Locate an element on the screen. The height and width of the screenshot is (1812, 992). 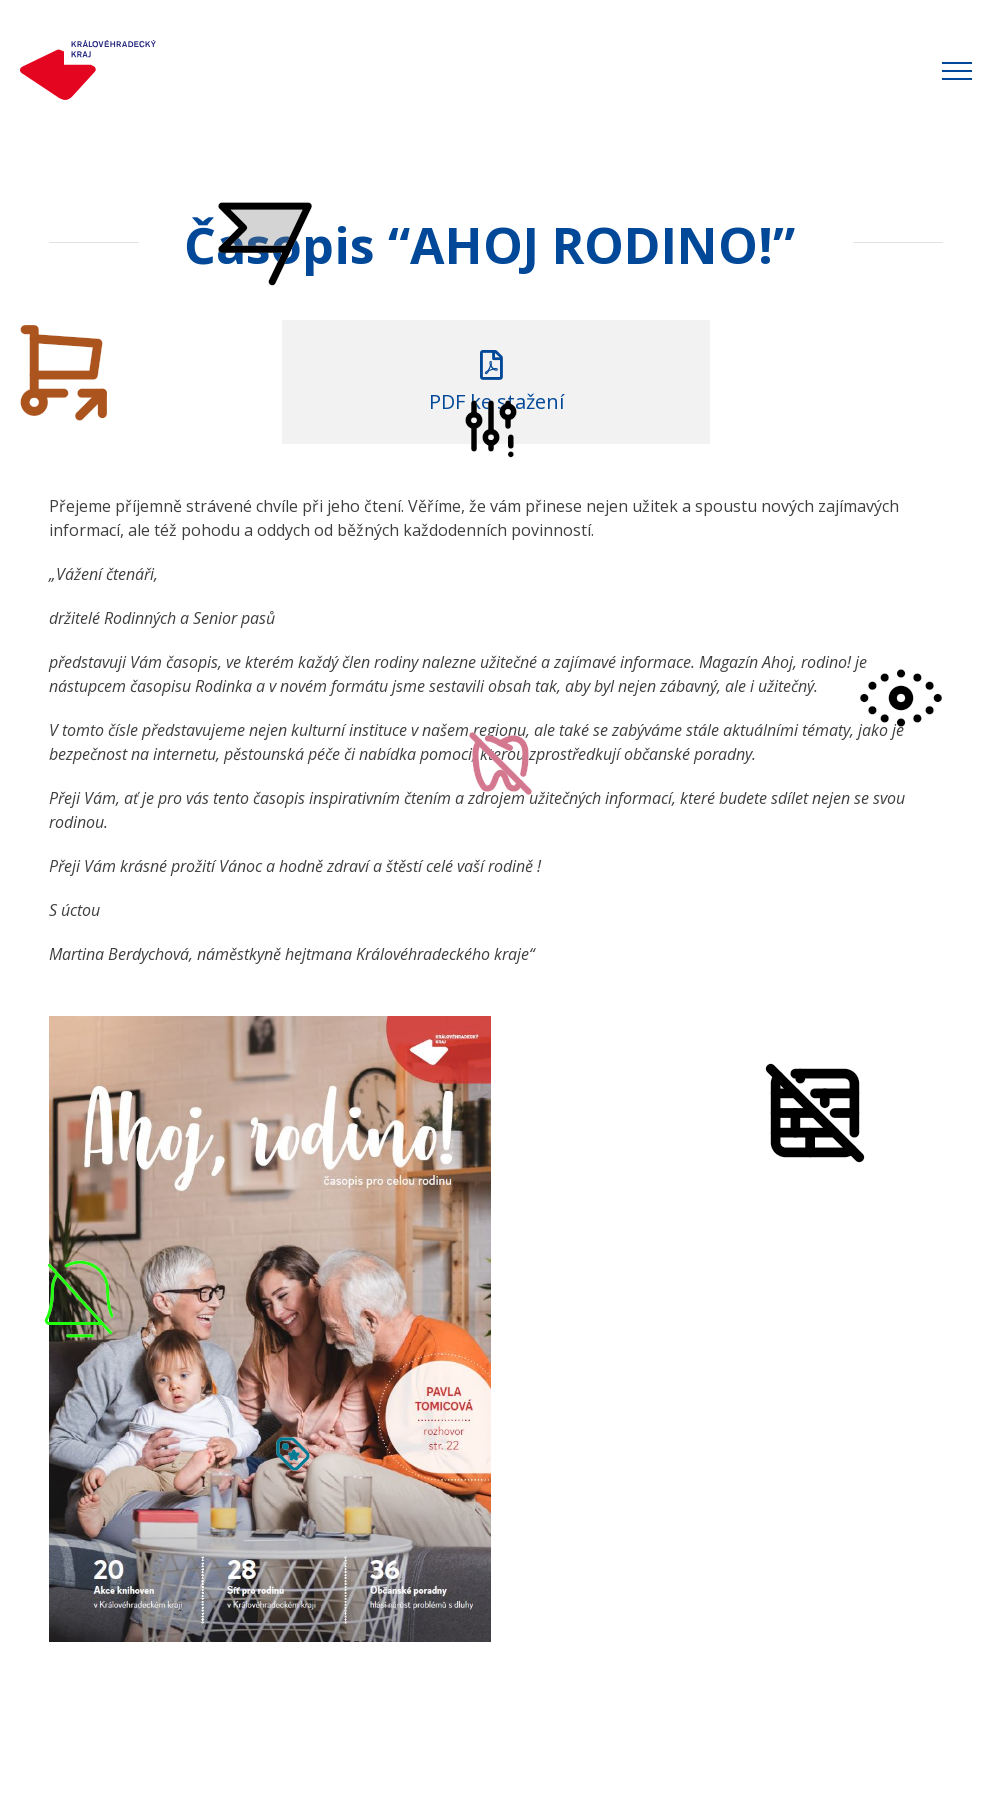
disable wall or barrier feature is located at coordinates (815, 1113).